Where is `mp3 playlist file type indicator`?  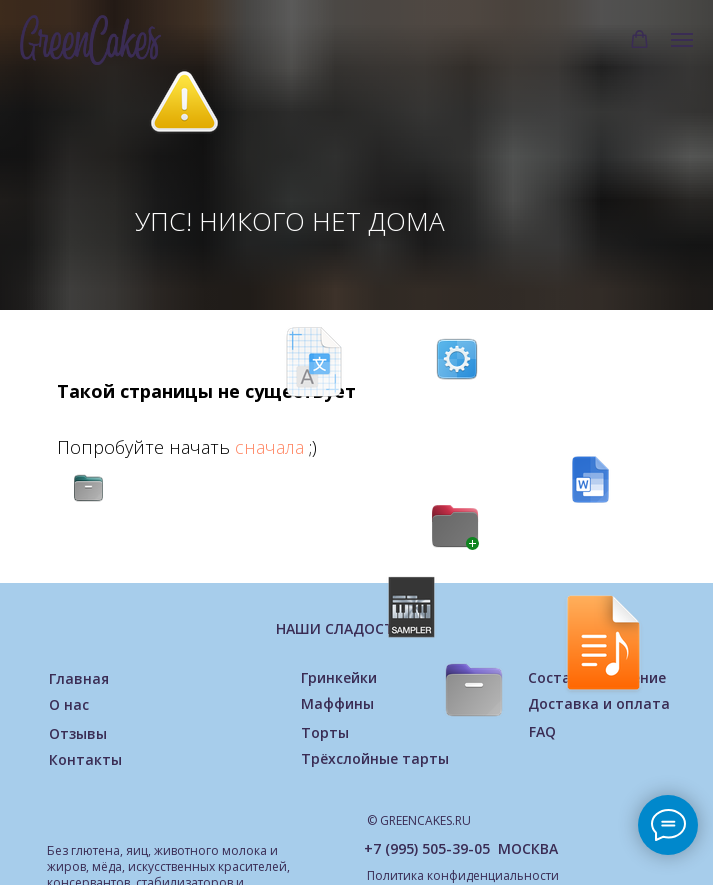 mp3 playlist file type indicator is located at coordinates (603, 644).